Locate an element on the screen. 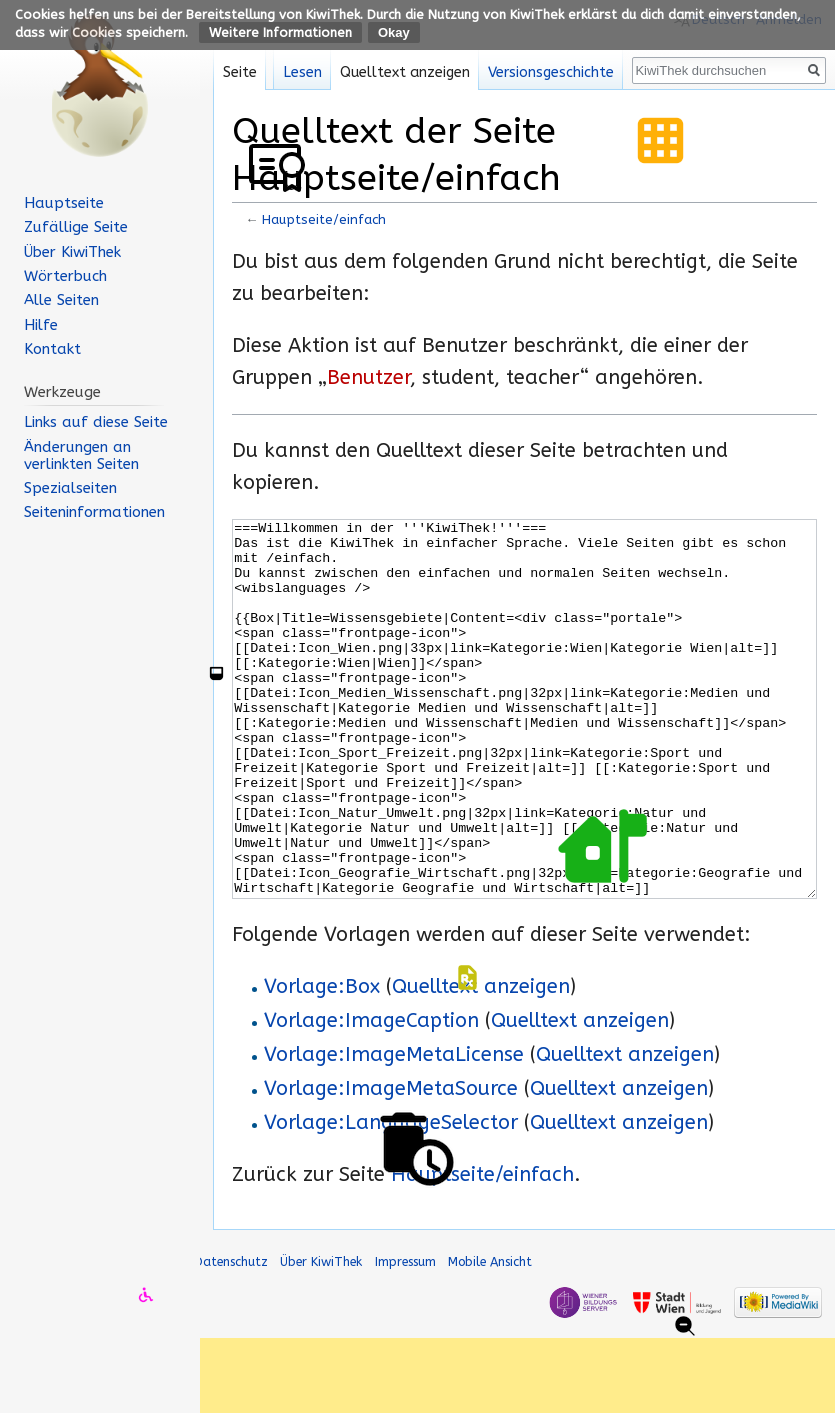 The image size is (835, 1413). enable auto-delete for messages or files is located at coordinates (417, 1149).